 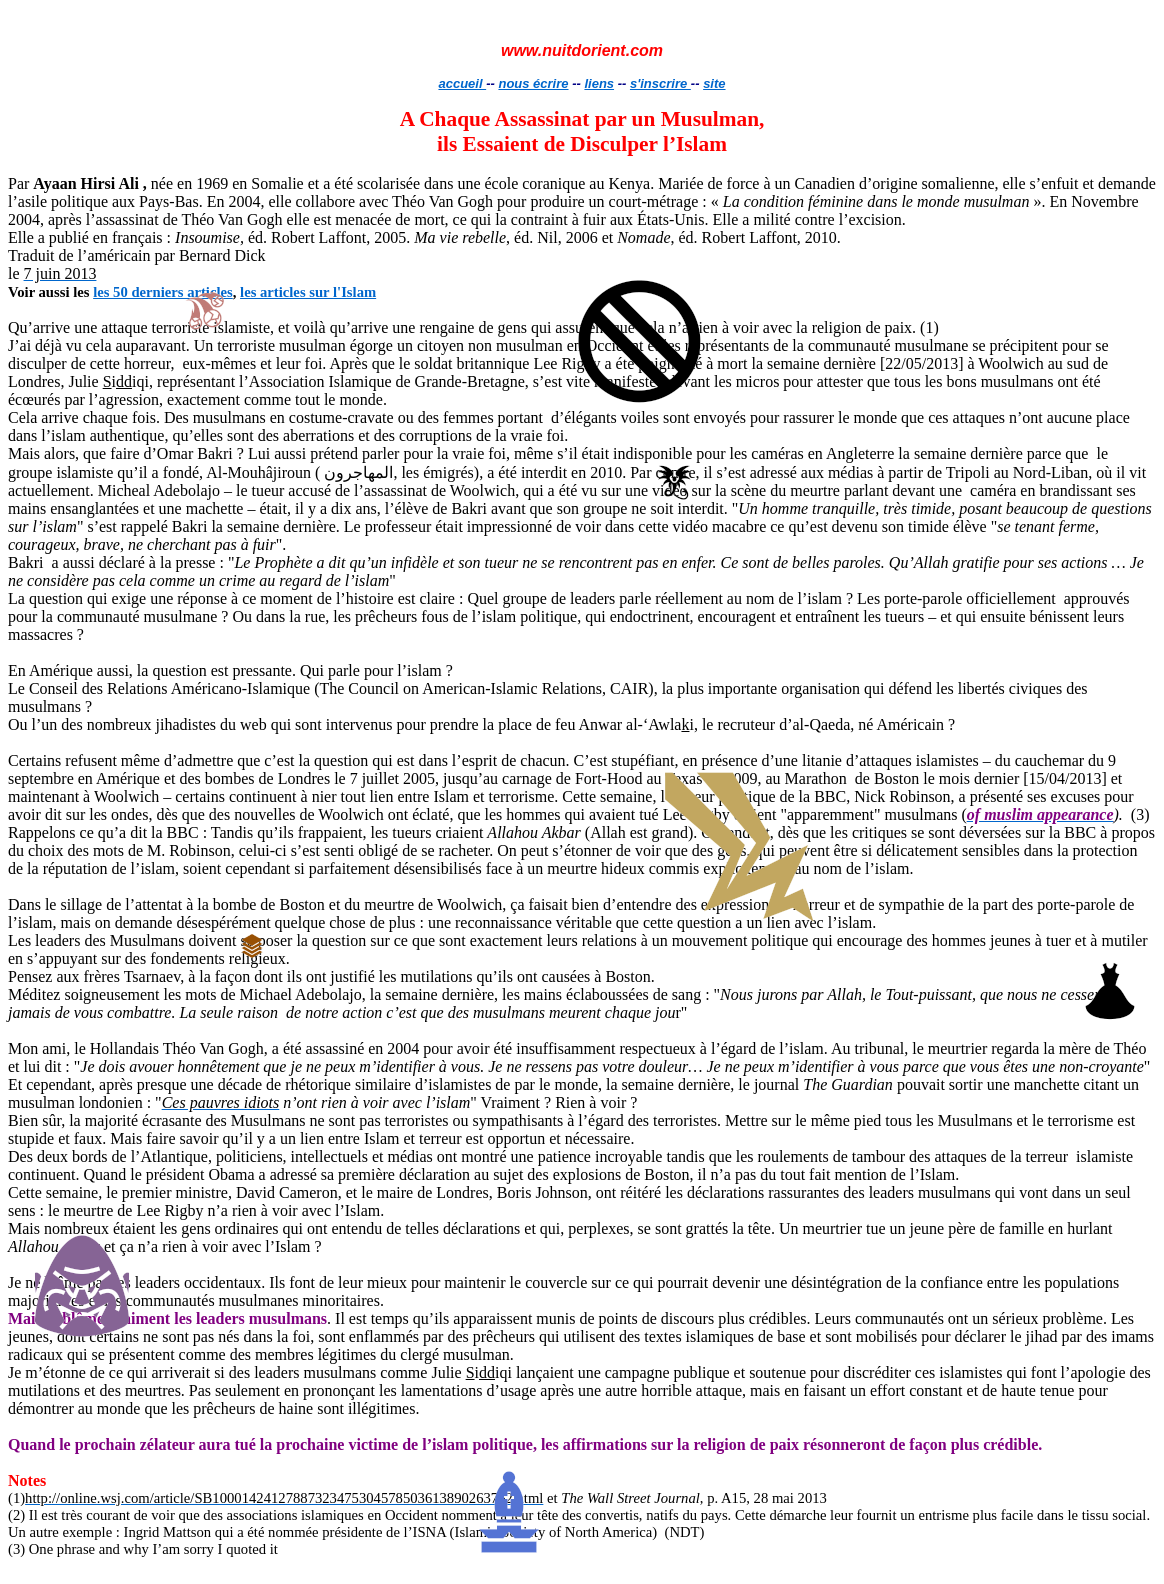 What do you see at coordinates (639, 340) in the screenshot?
I see `indicates a blocked or prohibited action` at bounding box center [639, 340].